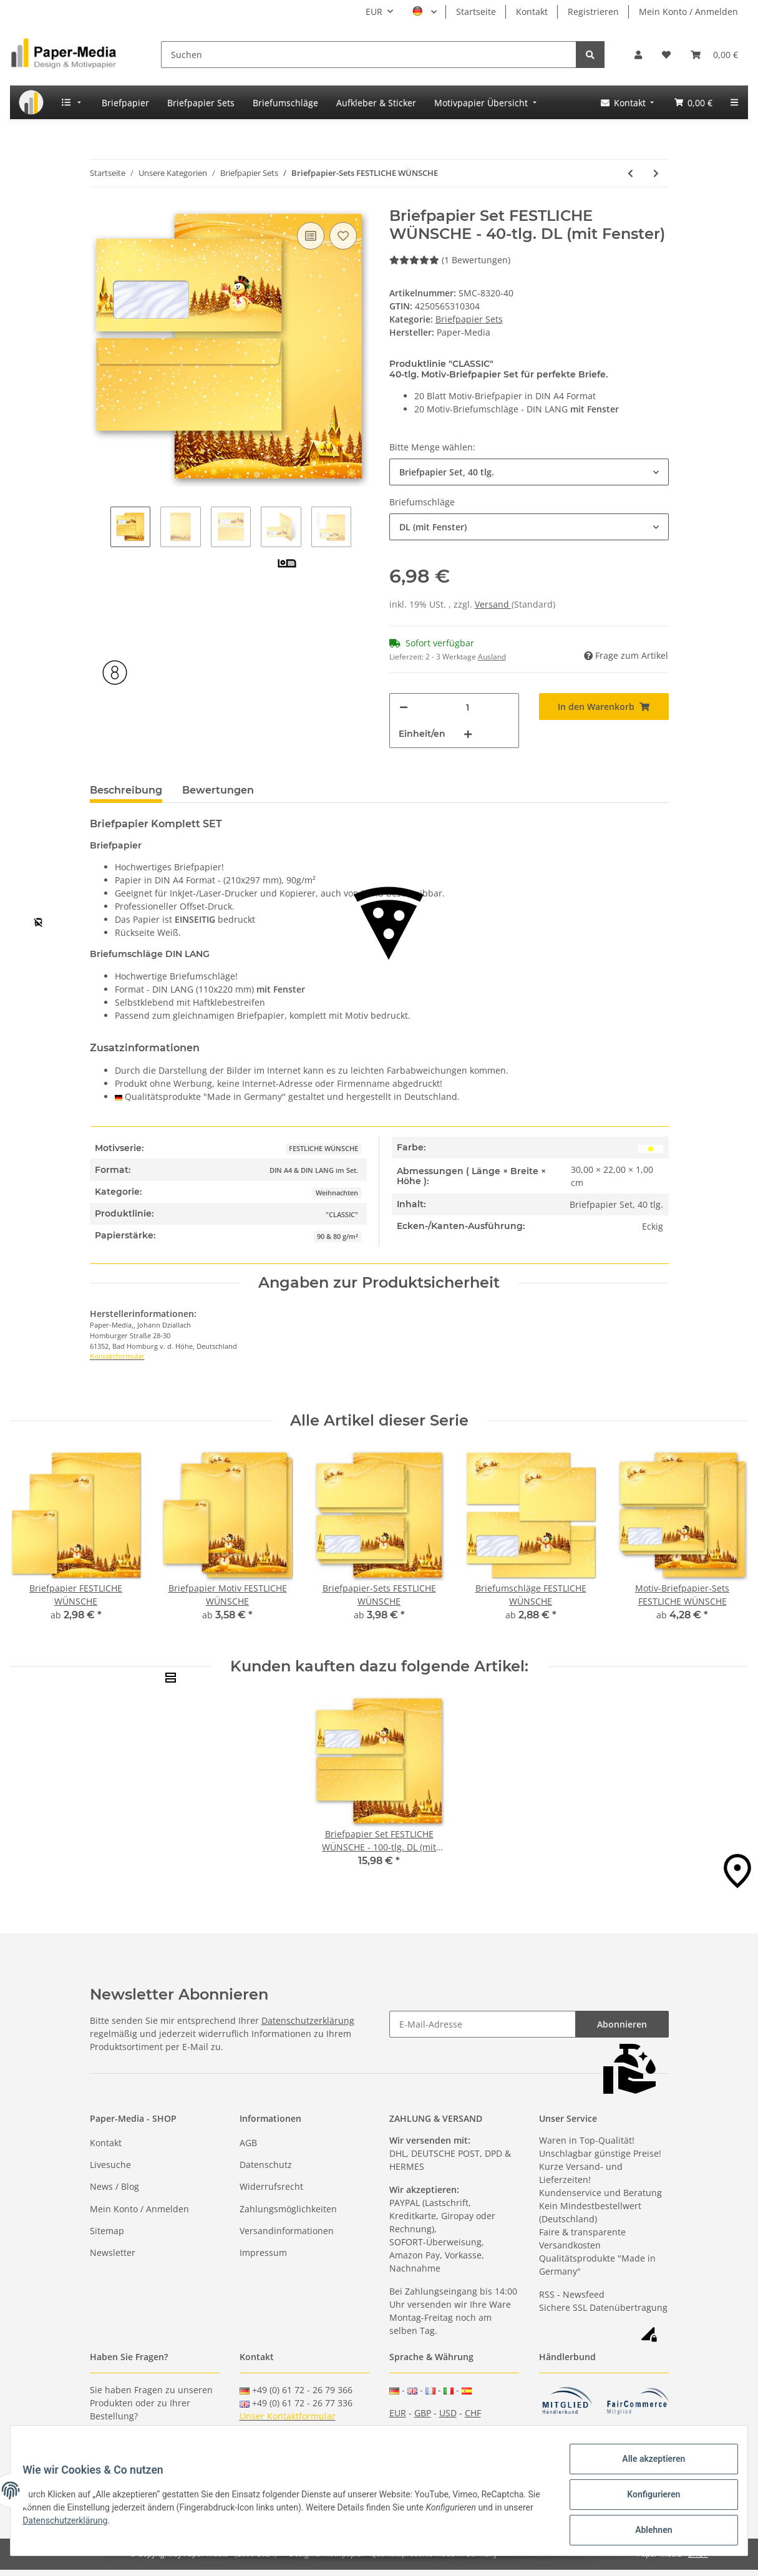  I want to click on select a first-class or business suite seat, so click(287, 563).